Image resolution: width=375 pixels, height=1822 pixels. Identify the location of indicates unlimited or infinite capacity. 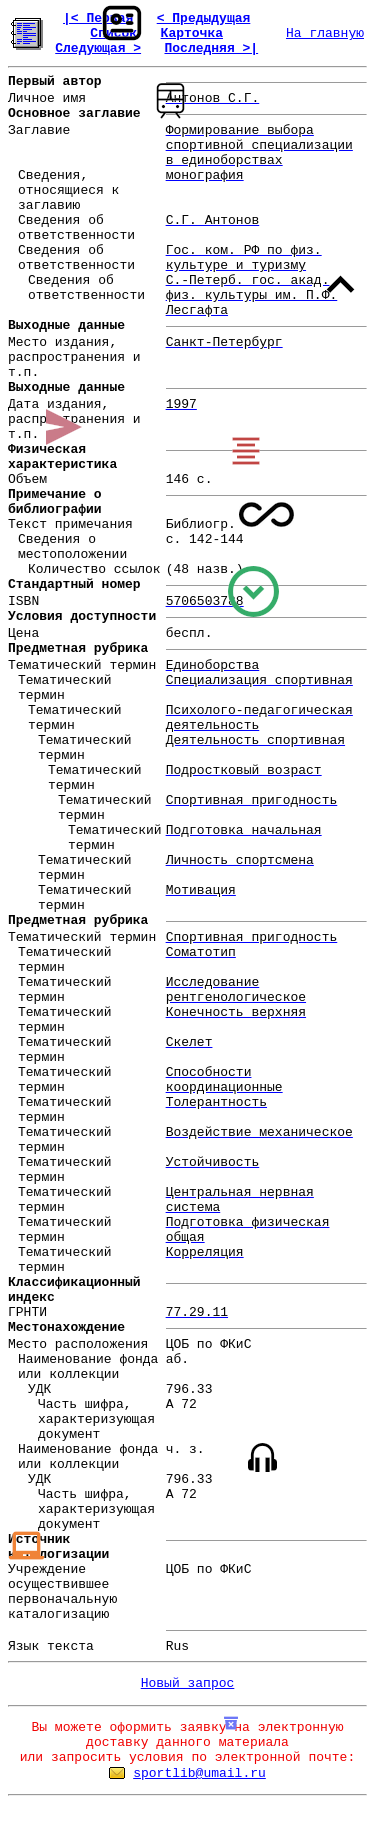
(266, 514).